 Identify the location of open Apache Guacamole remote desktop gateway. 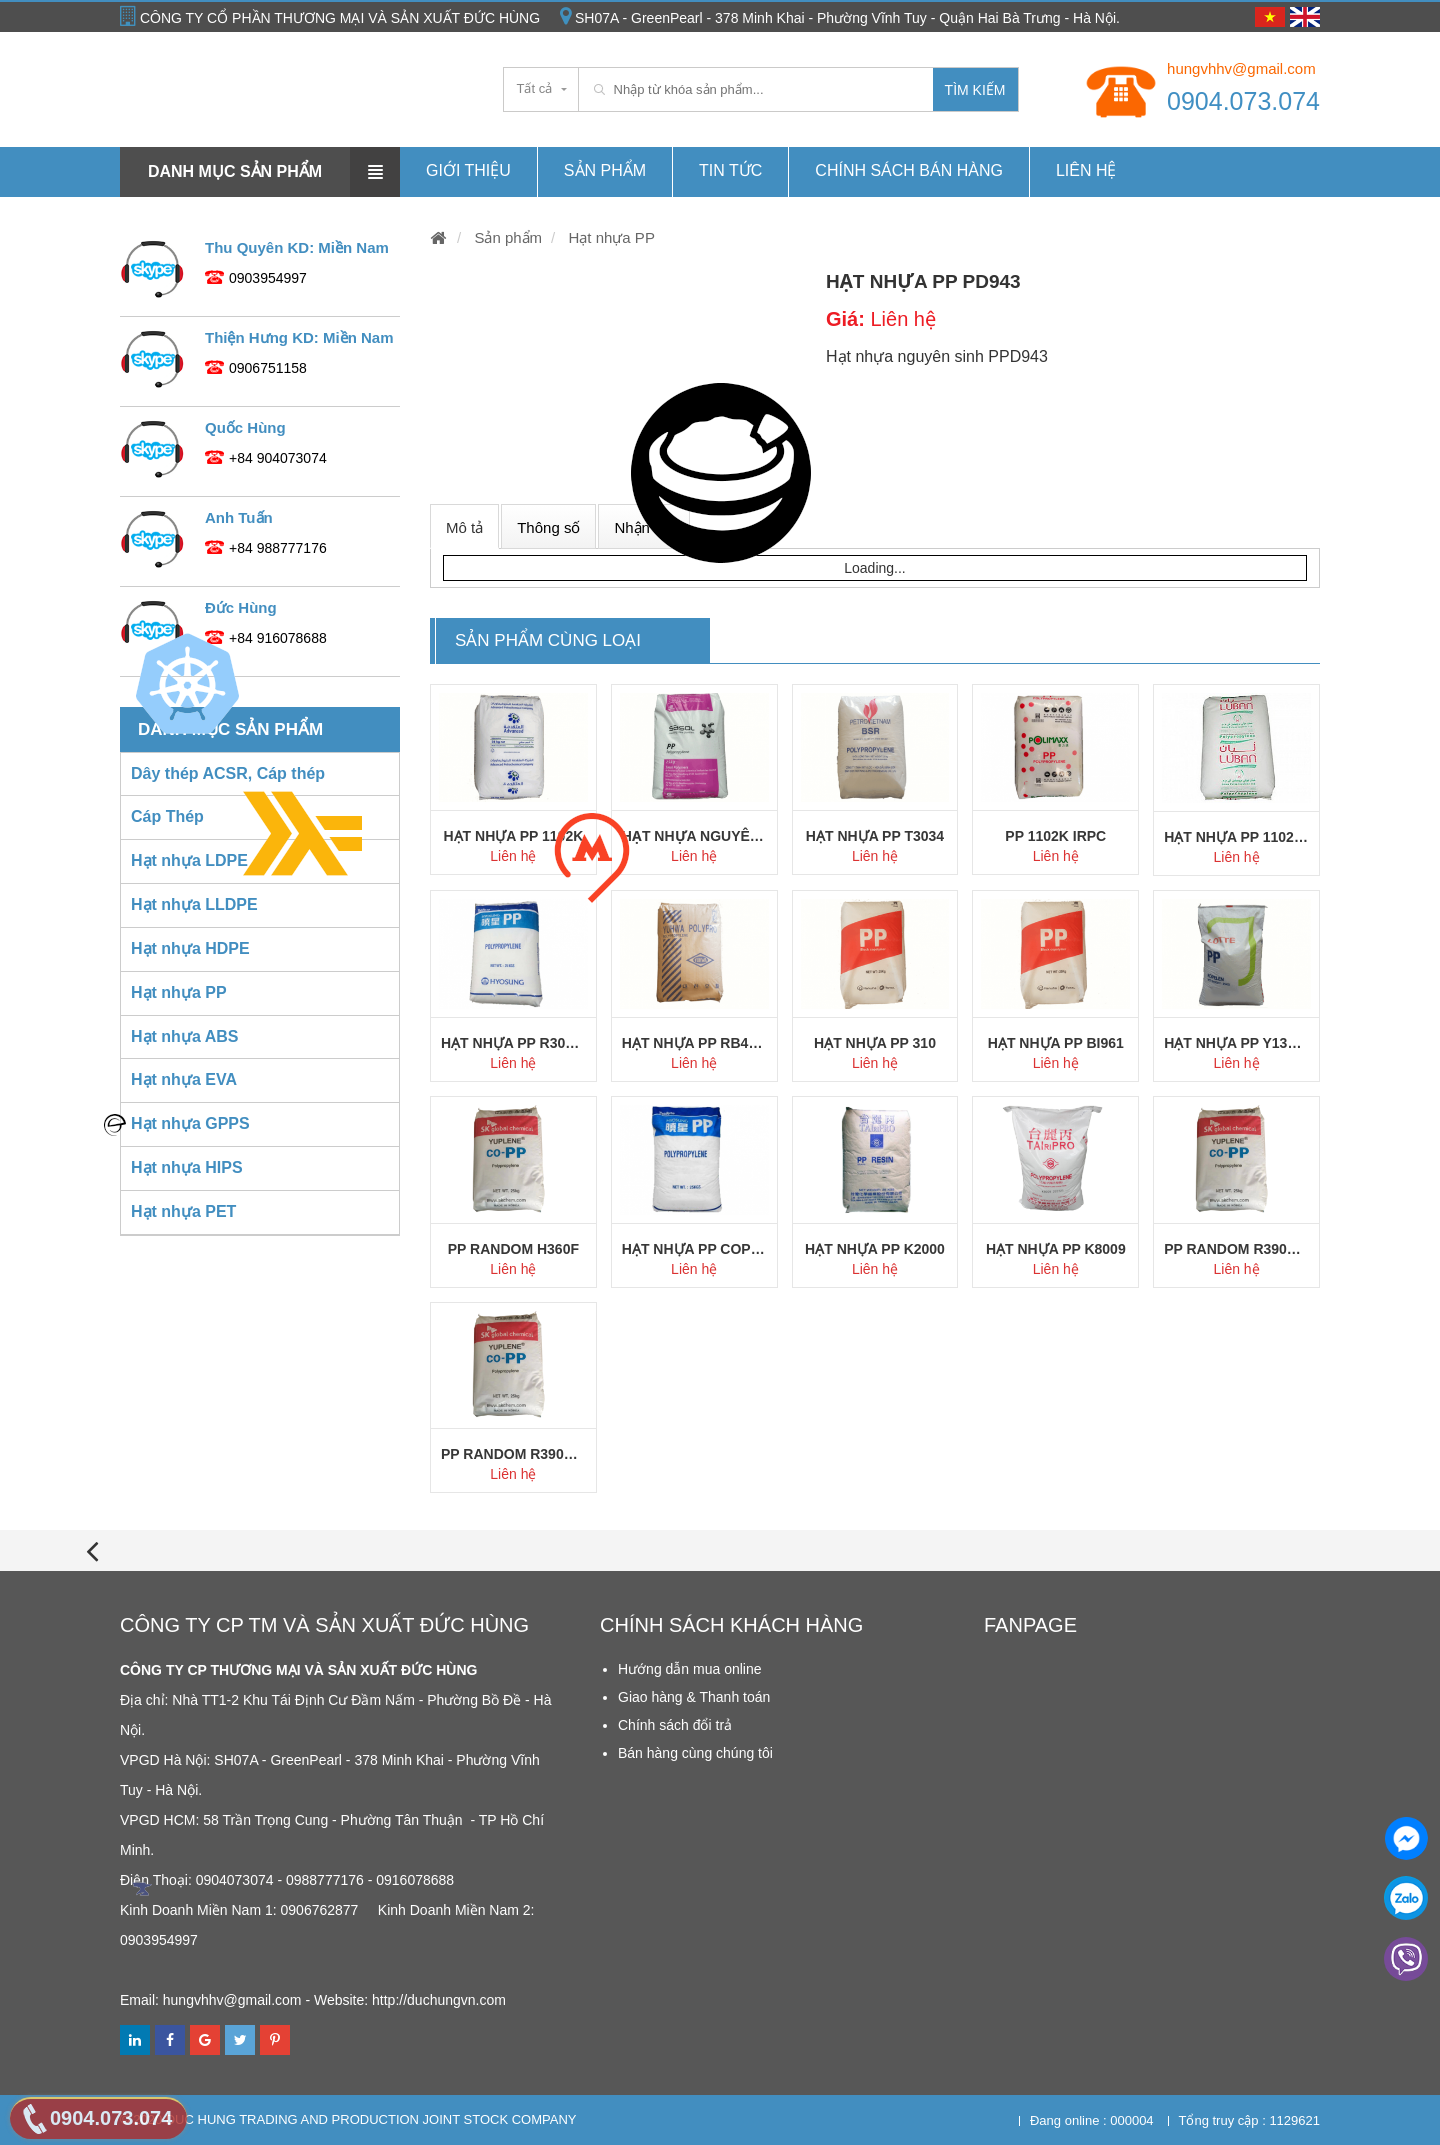
(721, 473).